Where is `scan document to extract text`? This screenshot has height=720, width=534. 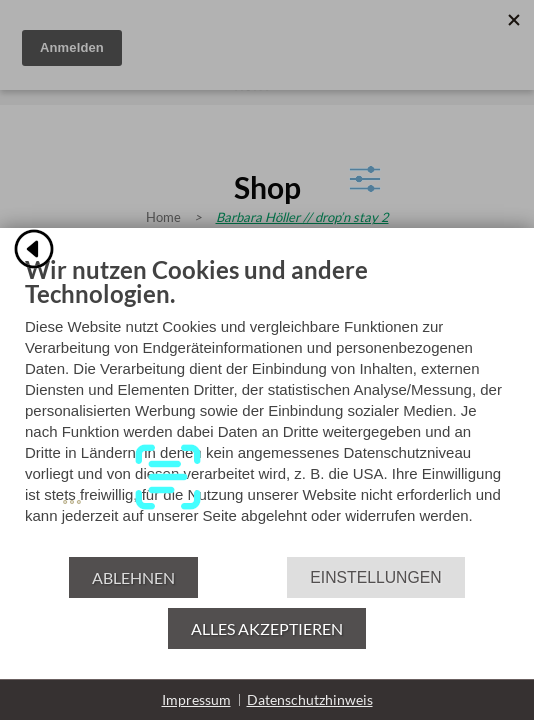 scan document to extract text is located at coordinates (168, 477).